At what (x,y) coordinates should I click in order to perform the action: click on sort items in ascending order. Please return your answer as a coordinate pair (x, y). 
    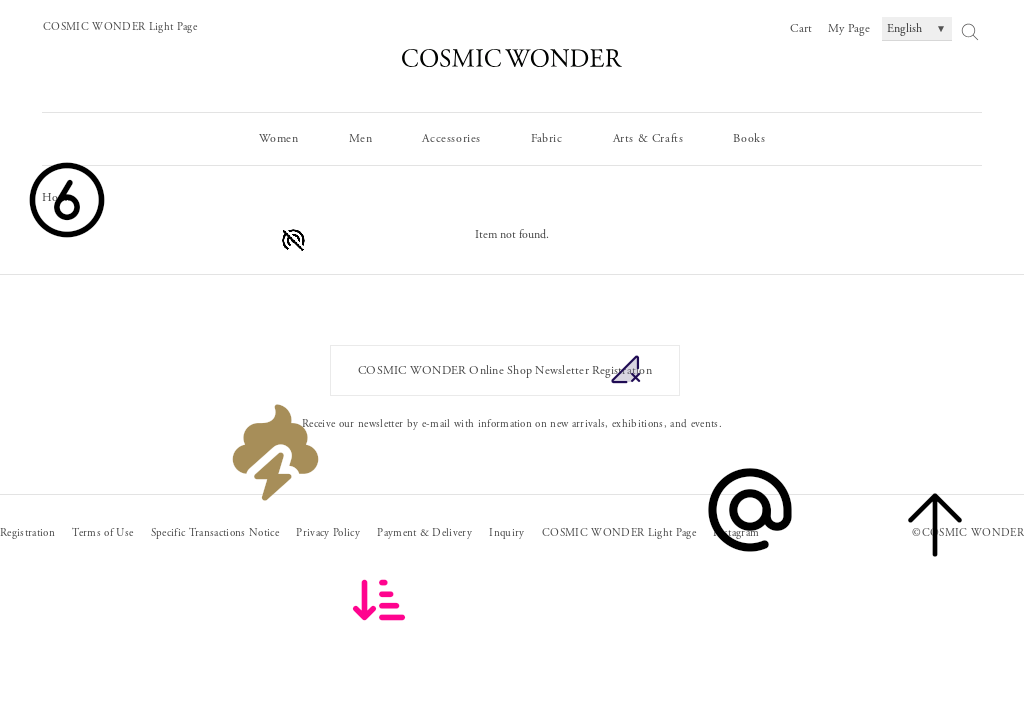
    Looking at the image, I should click on (379, 600).